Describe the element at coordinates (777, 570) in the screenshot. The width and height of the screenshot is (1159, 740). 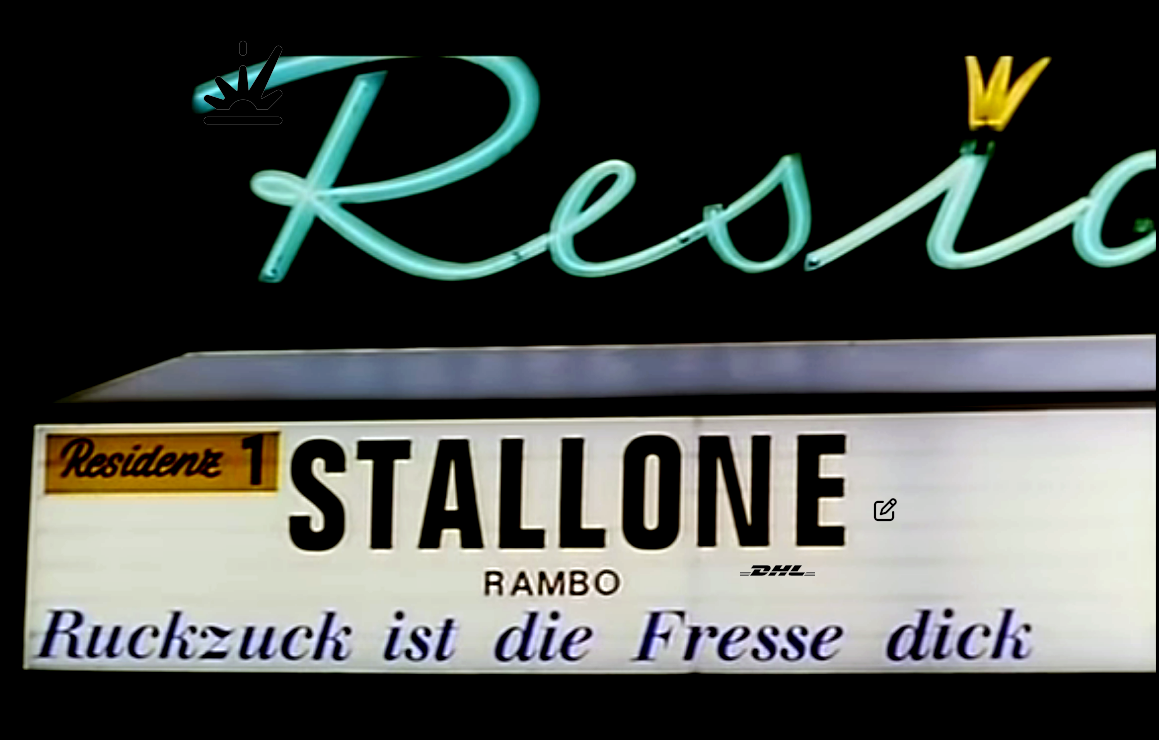
I see `DHL shipping and logistics services` at that location.